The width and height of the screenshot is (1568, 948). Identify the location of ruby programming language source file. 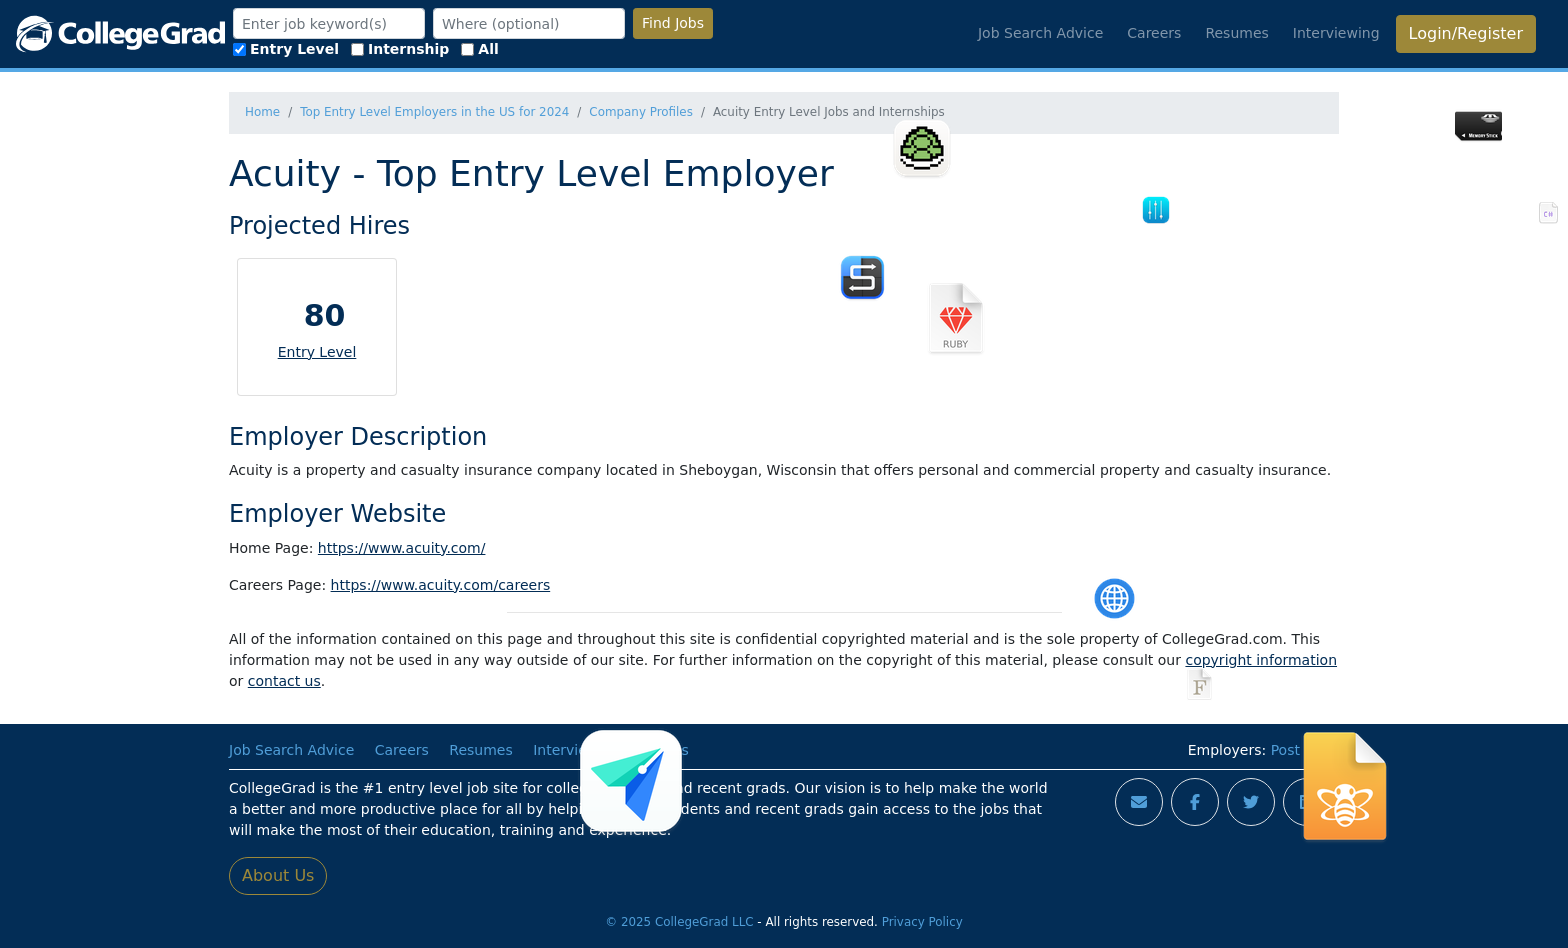
(956, 319).